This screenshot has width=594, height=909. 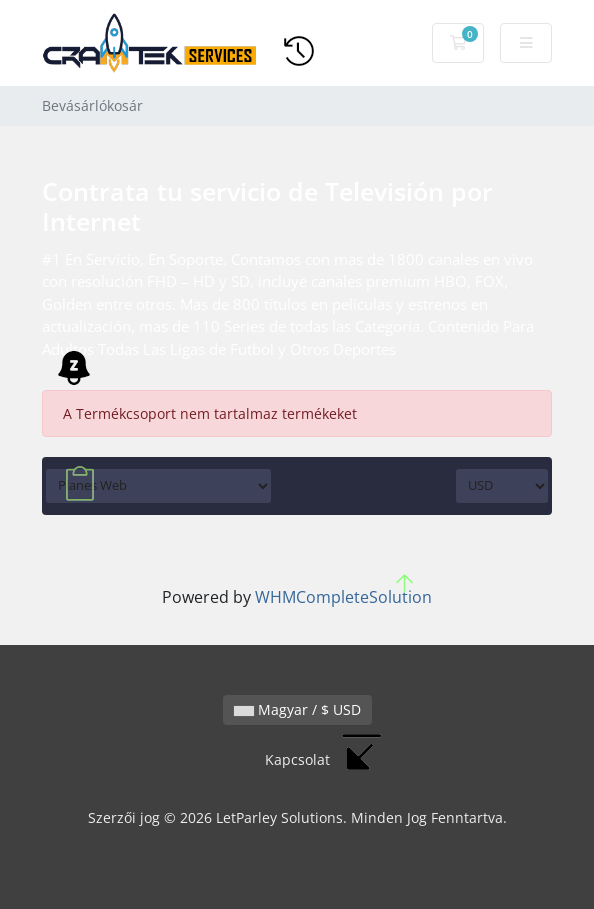 What do you see at coordinates (360, 752) in the screenshot?
I see `move content to bottom-left corner` at bounding box center [360, 752].